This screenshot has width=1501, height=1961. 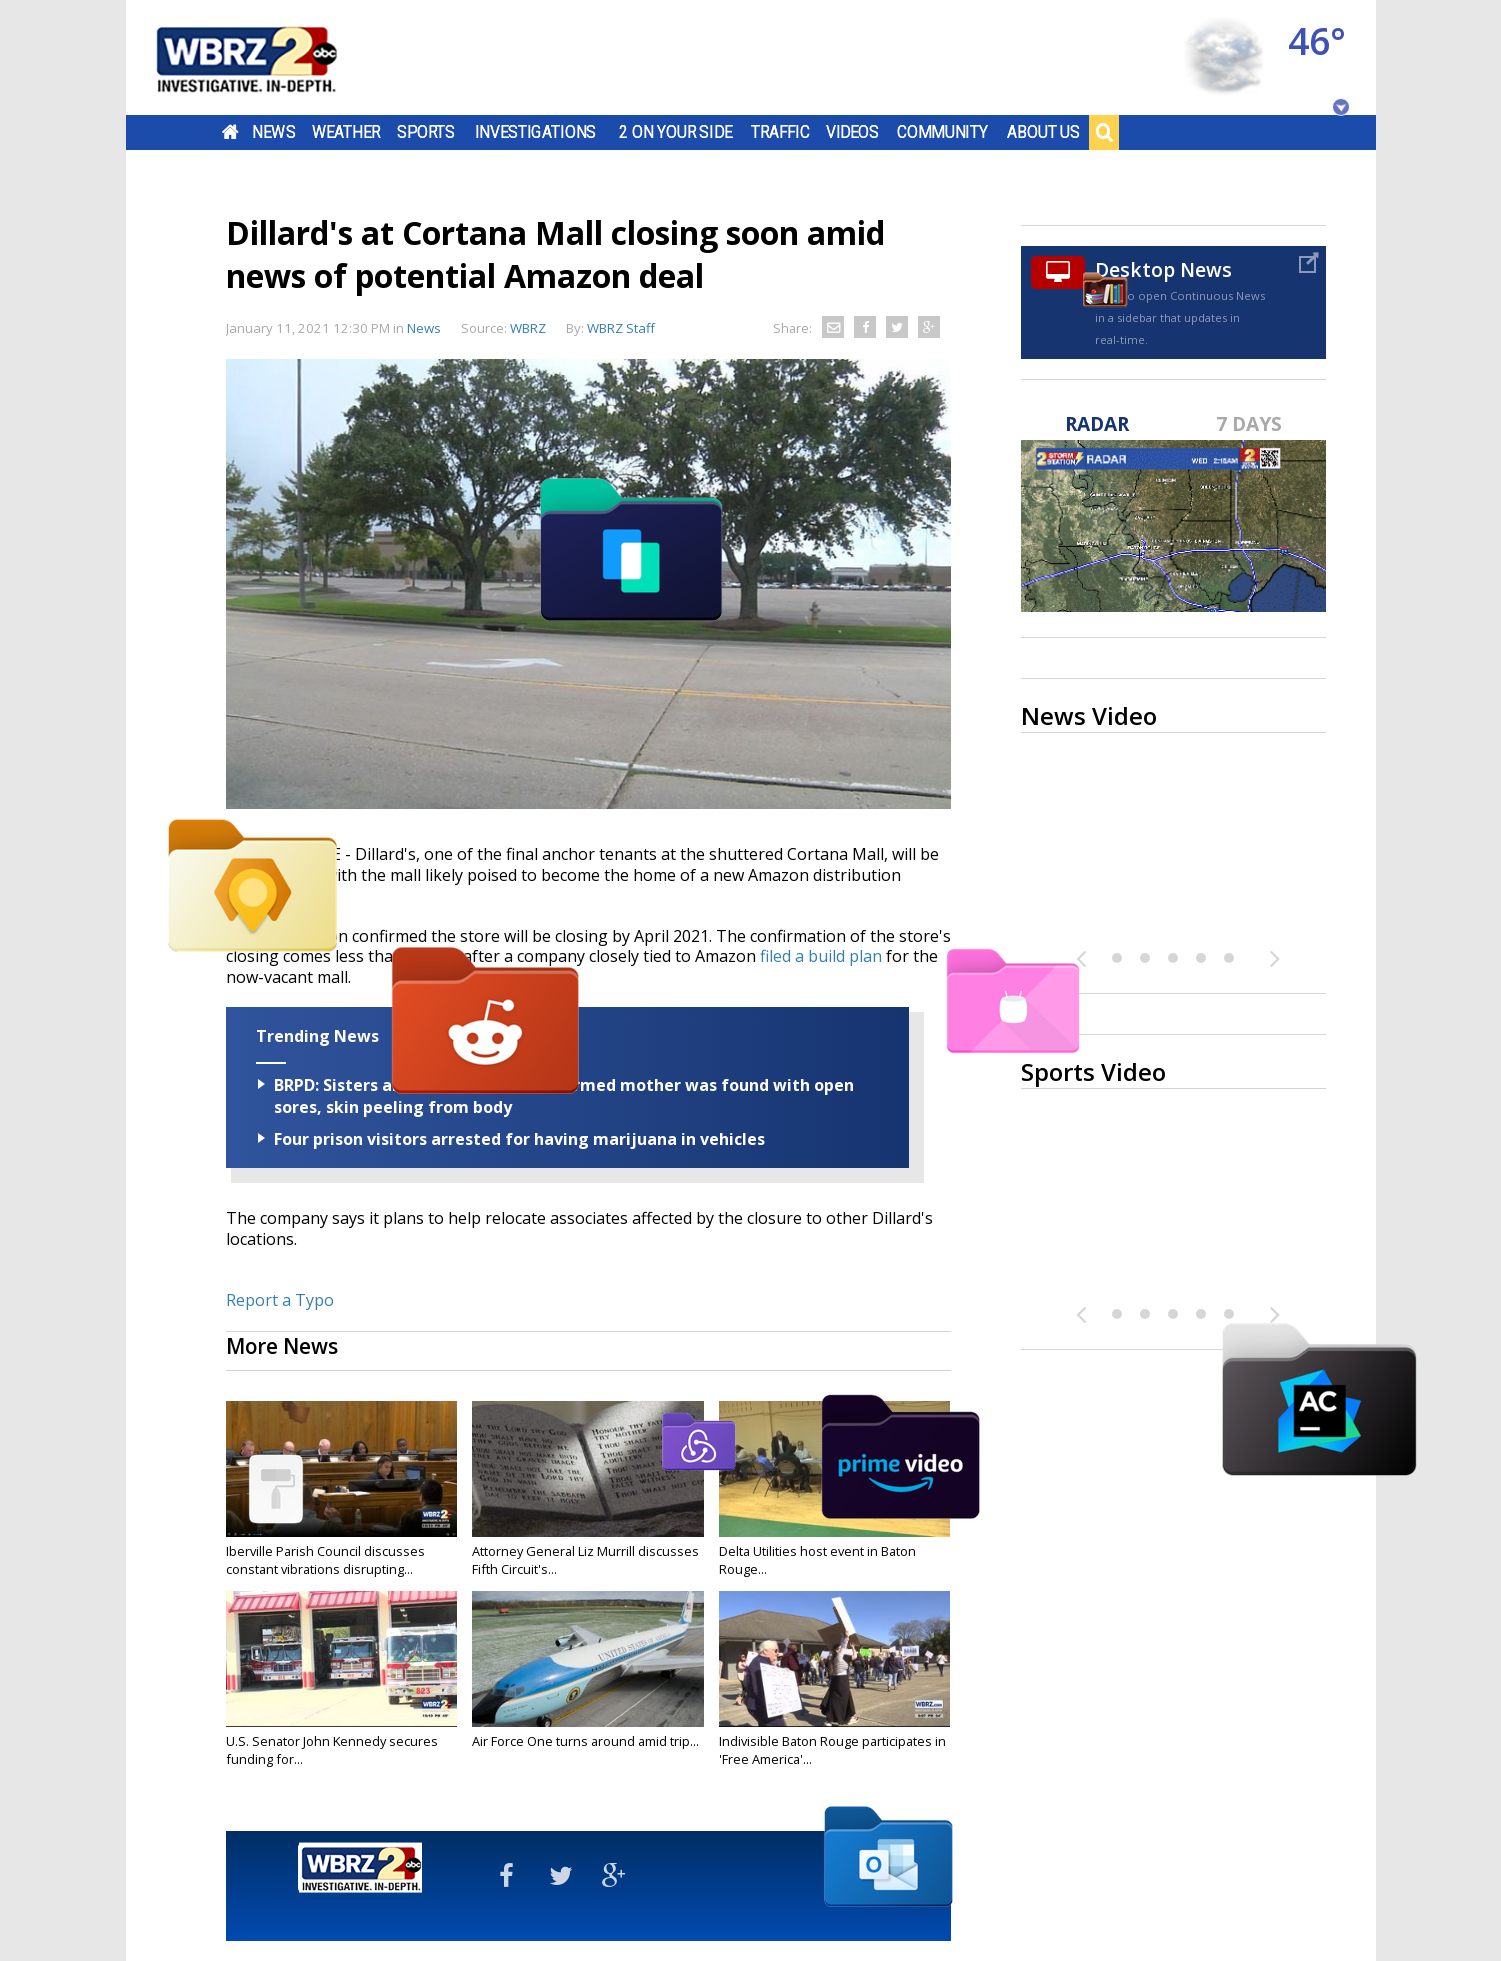 What do you see at coordinates (888, 1860) in the screenshot?
I see `open folder containing microsoft outlook files` at bounding box center [888, 1860].